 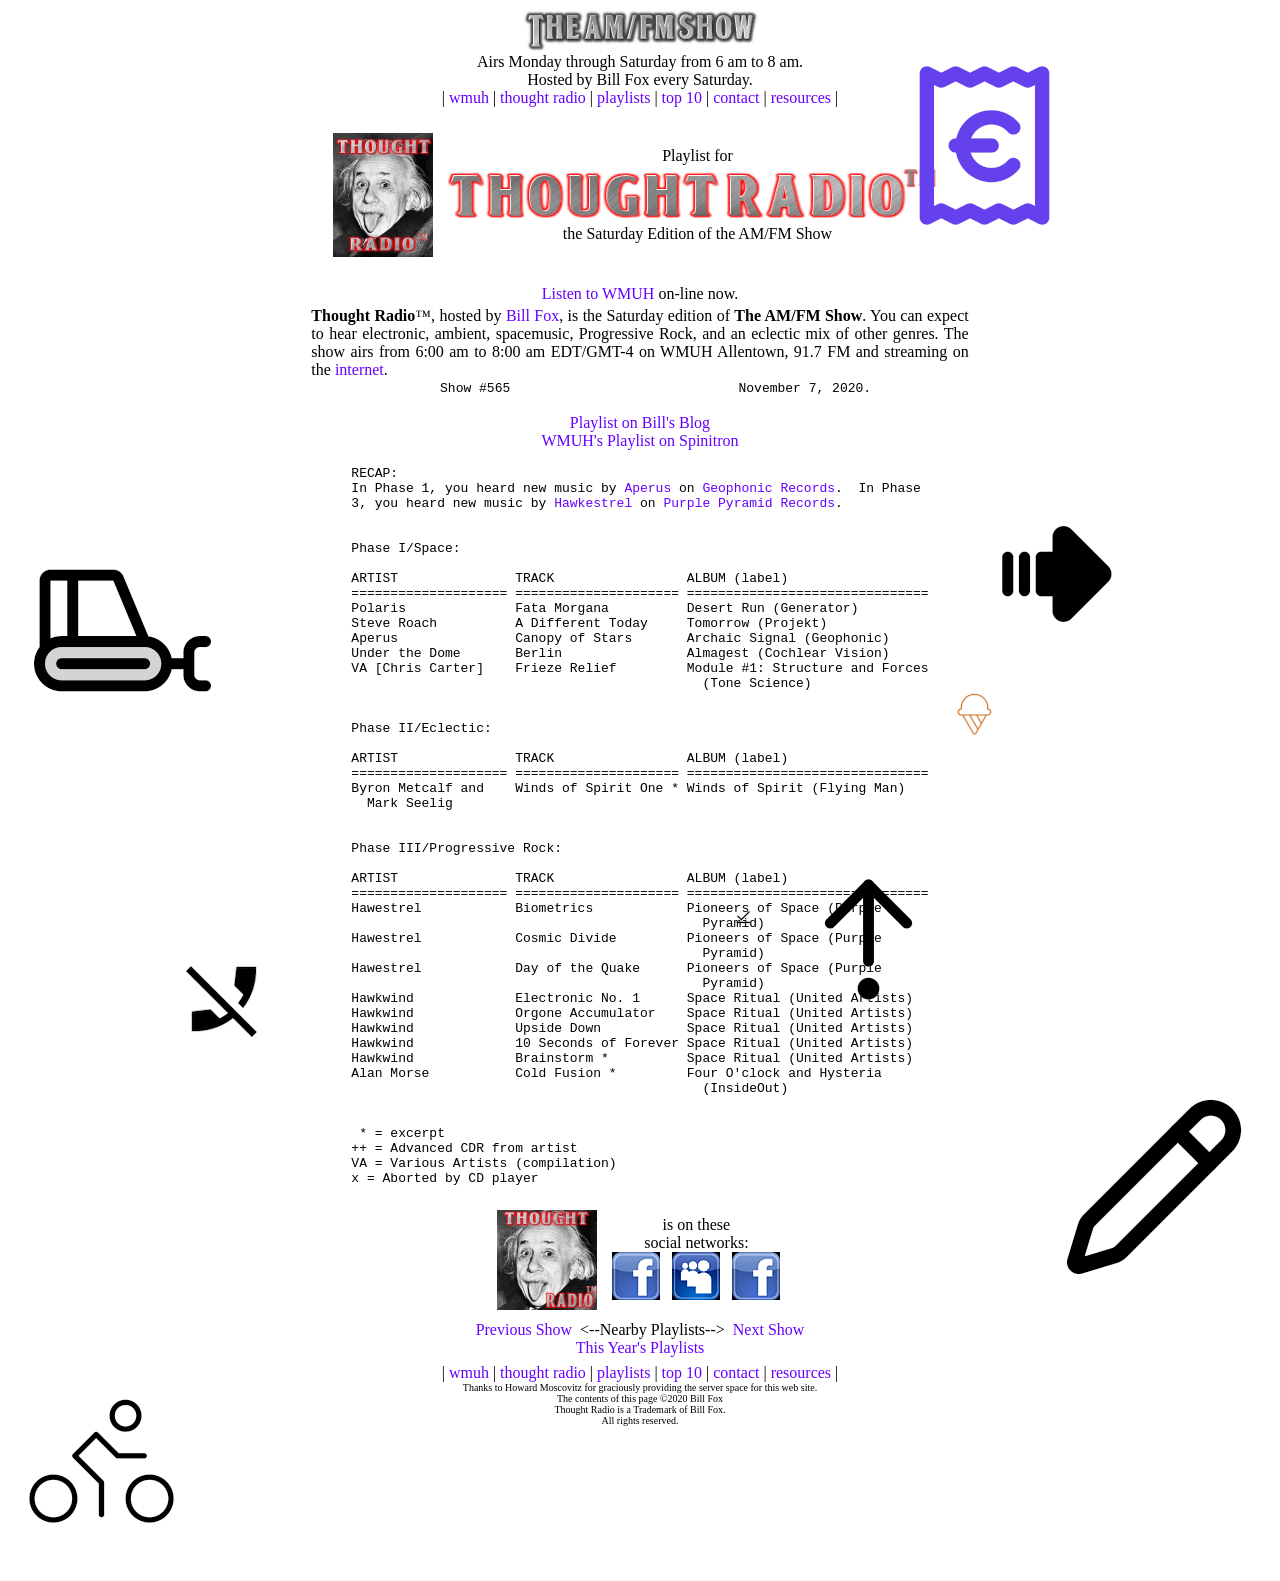 I want to click on access cycling or bike-related features, so click(x=101, y=1466).